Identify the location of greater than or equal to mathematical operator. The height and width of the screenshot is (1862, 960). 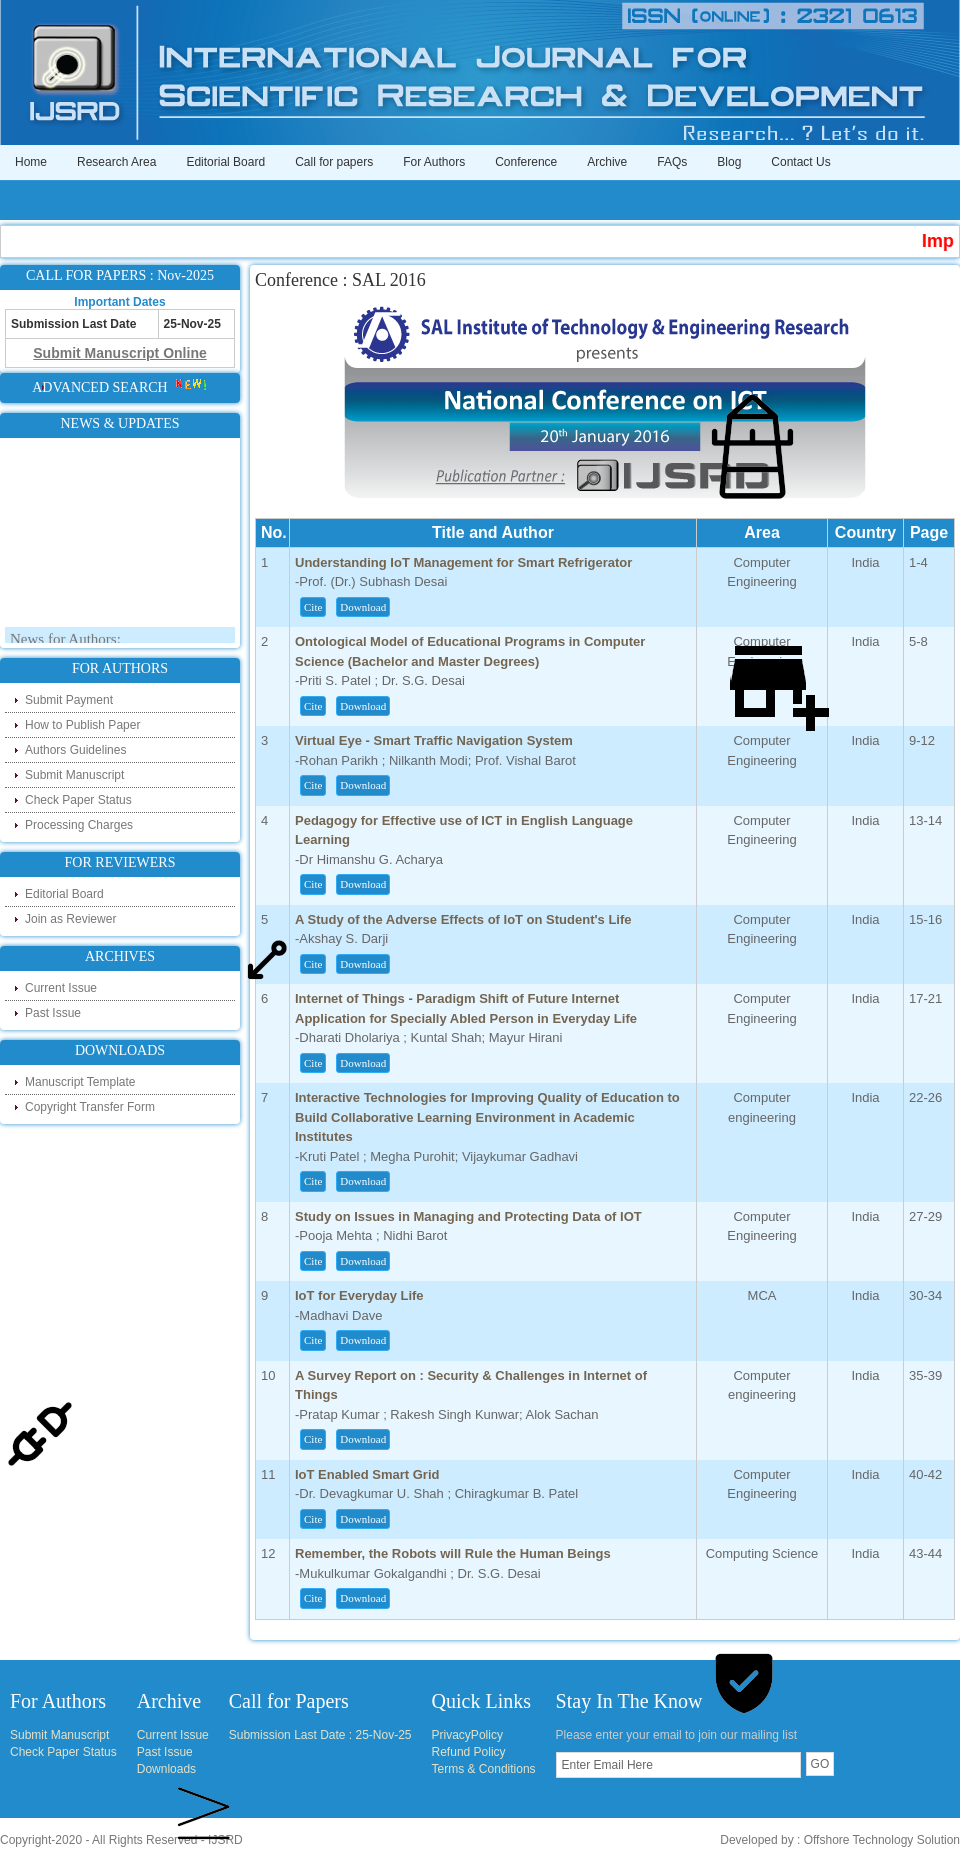
(202, 1814).